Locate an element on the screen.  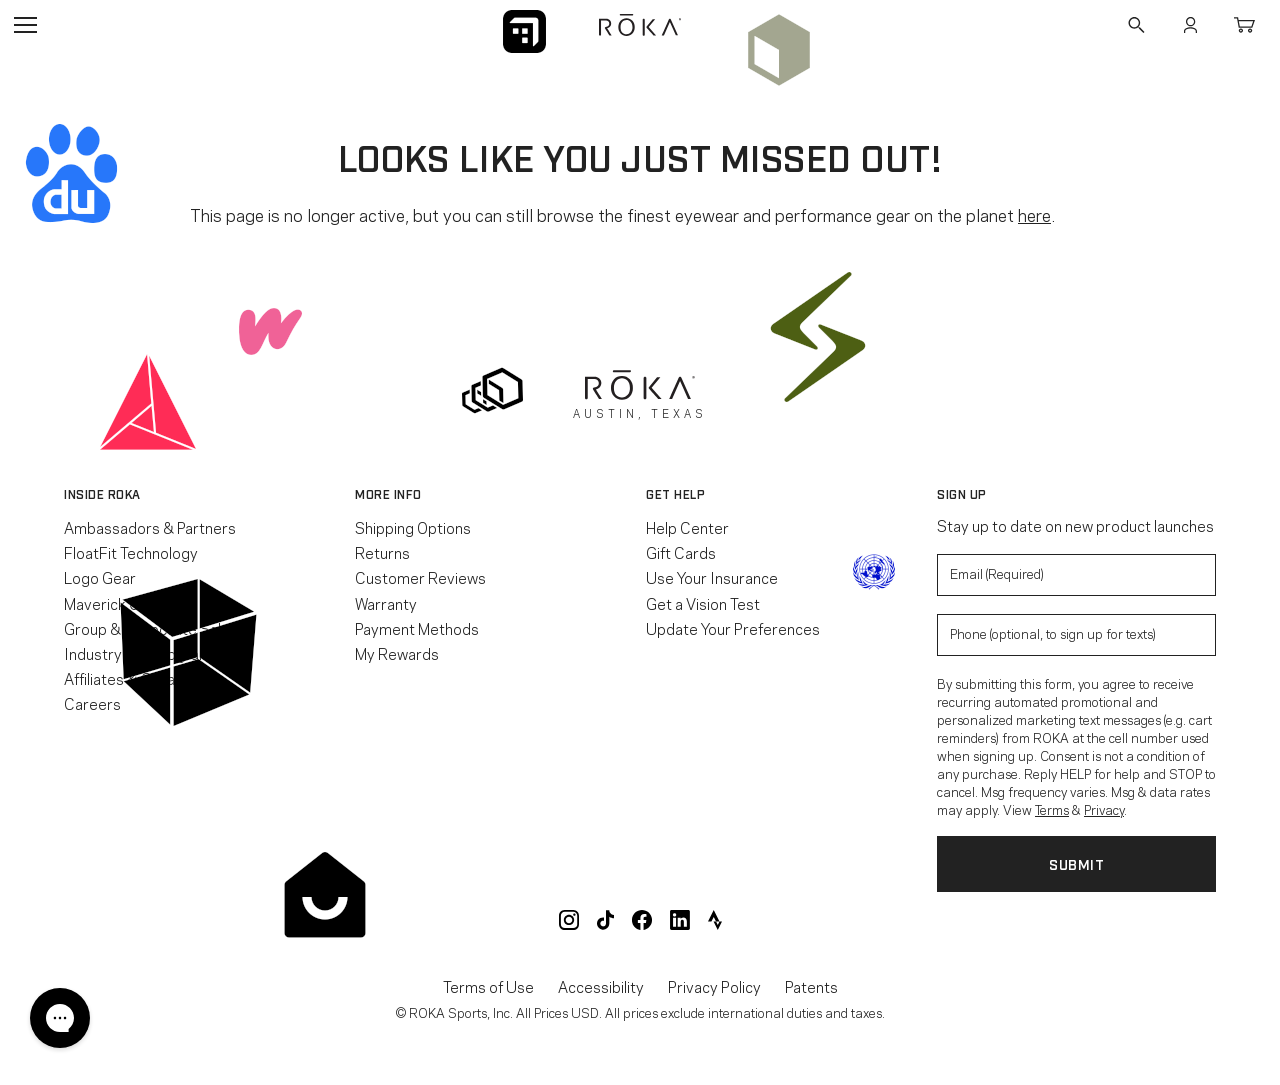
open Baidu search engine is located at coordinates (71, 173).